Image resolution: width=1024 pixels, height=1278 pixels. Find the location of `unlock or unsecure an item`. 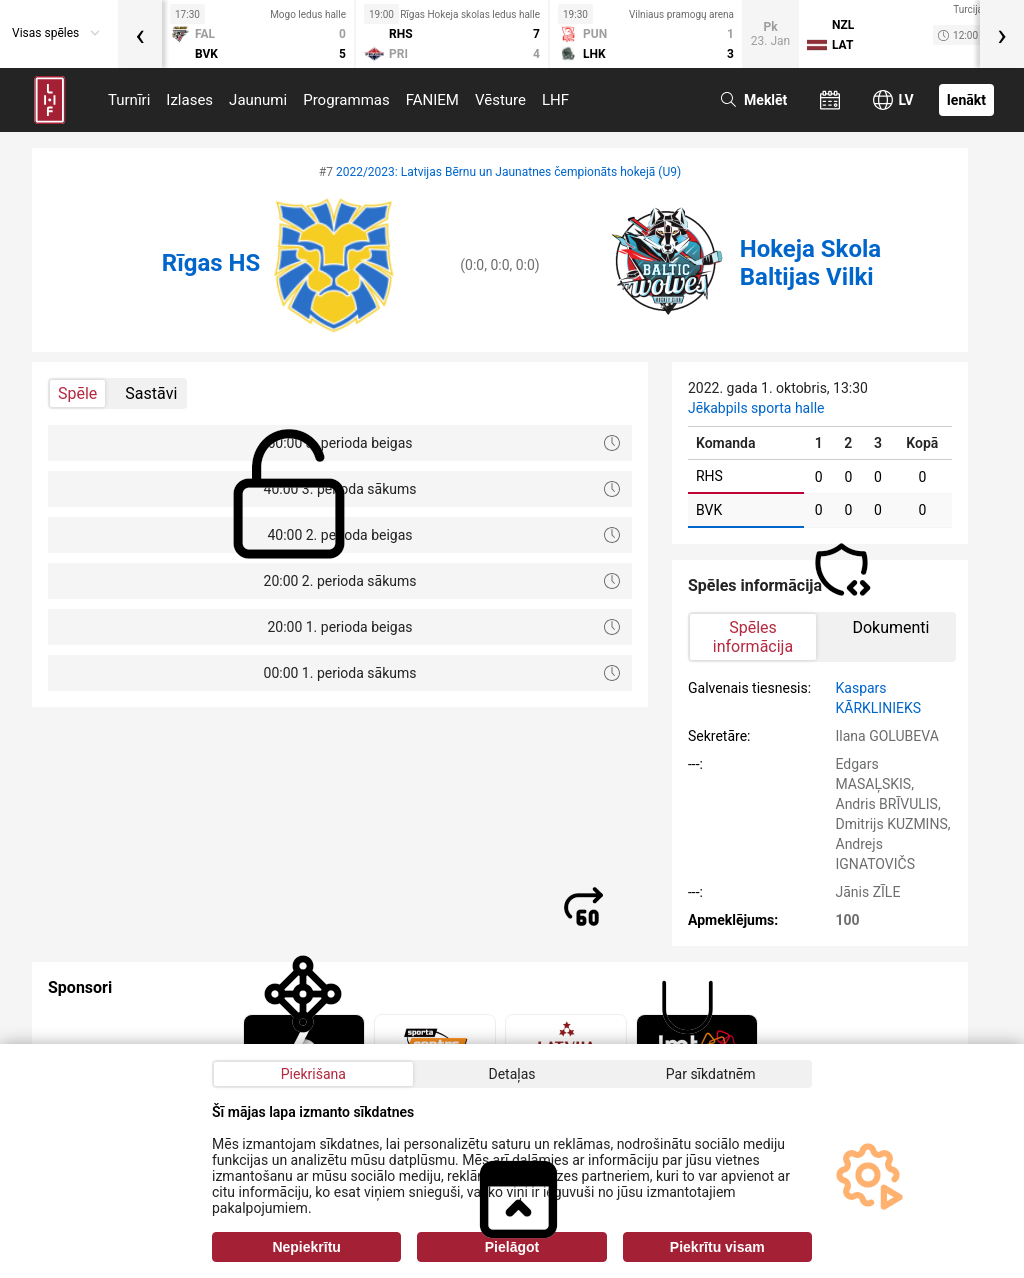

unlock or unsecure an item is located at coordinates (289, 497).